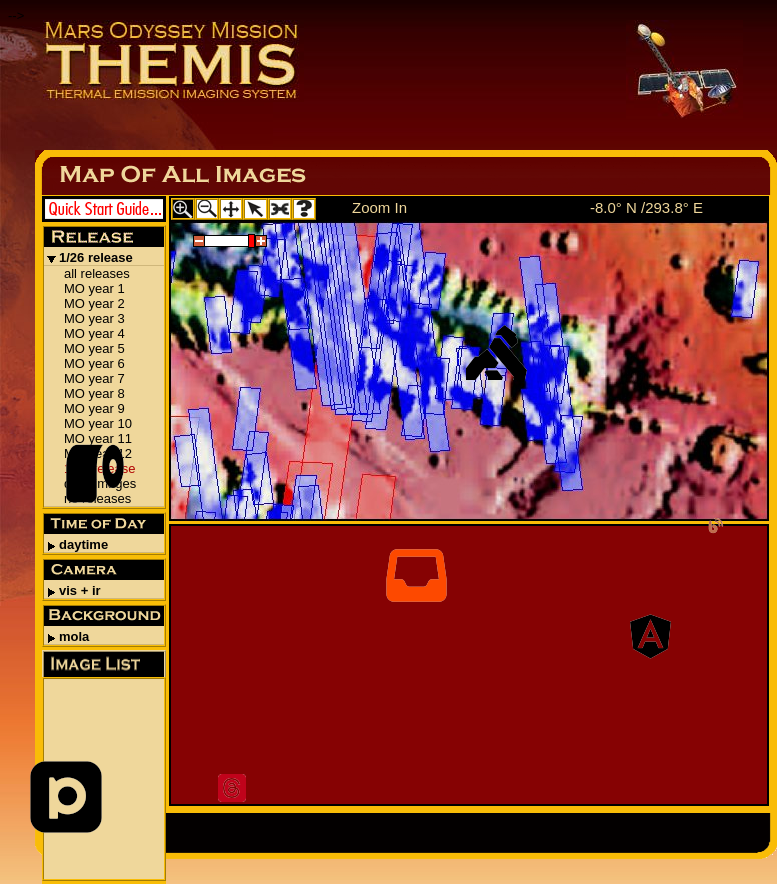 This screenshot has height=884, width=777. What do you see at coordinates (416, 575) in the screenshot?
I see `view your inbox` at bounding box center [416, 575].